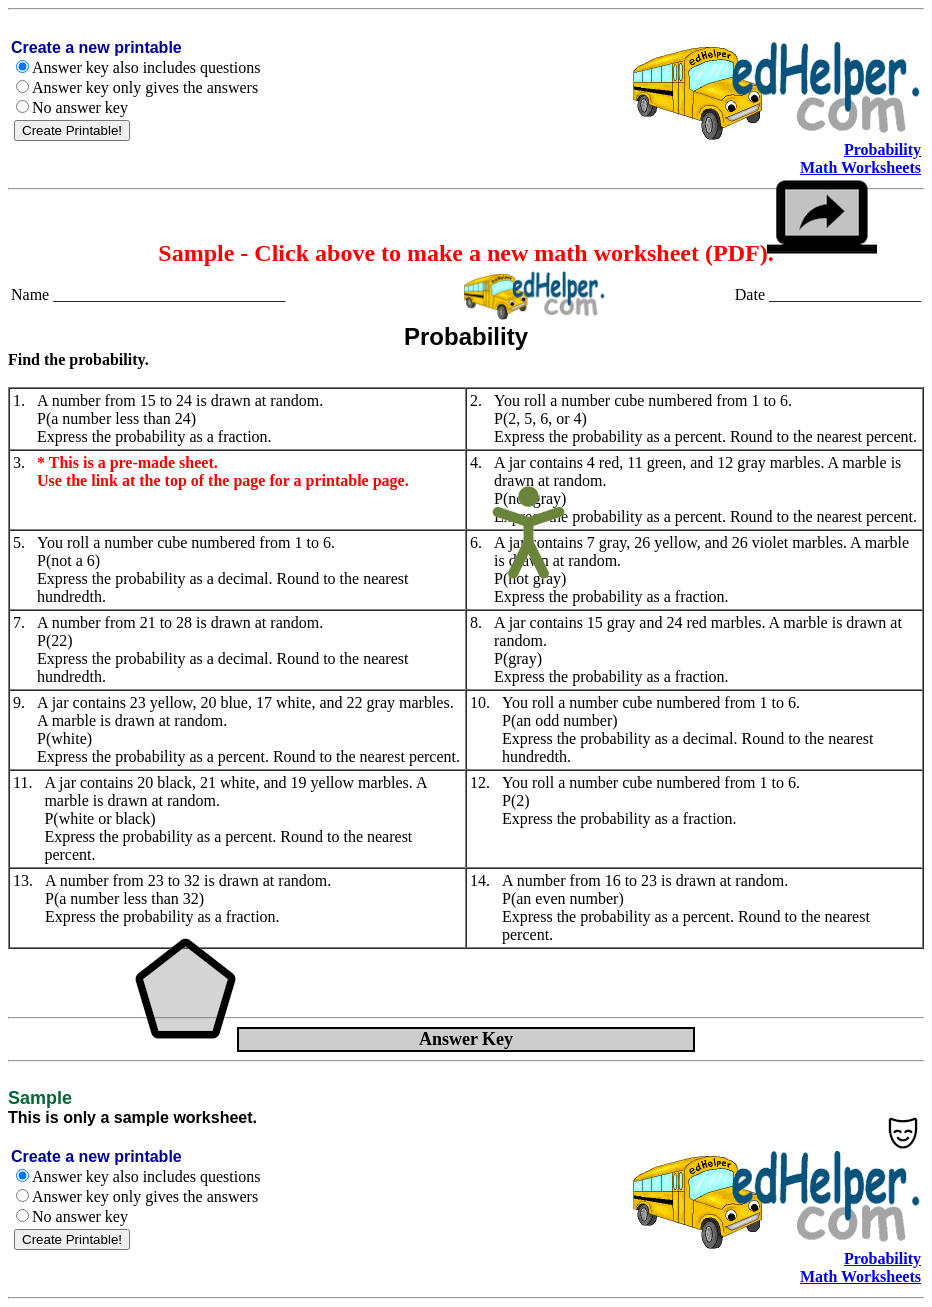 The width and height of the screenshot is (932, 1307). What do you see at coordinates (185, 992) in the screenshot?
I see `a pentagon shape indicator` at bounding box center [185, 992].